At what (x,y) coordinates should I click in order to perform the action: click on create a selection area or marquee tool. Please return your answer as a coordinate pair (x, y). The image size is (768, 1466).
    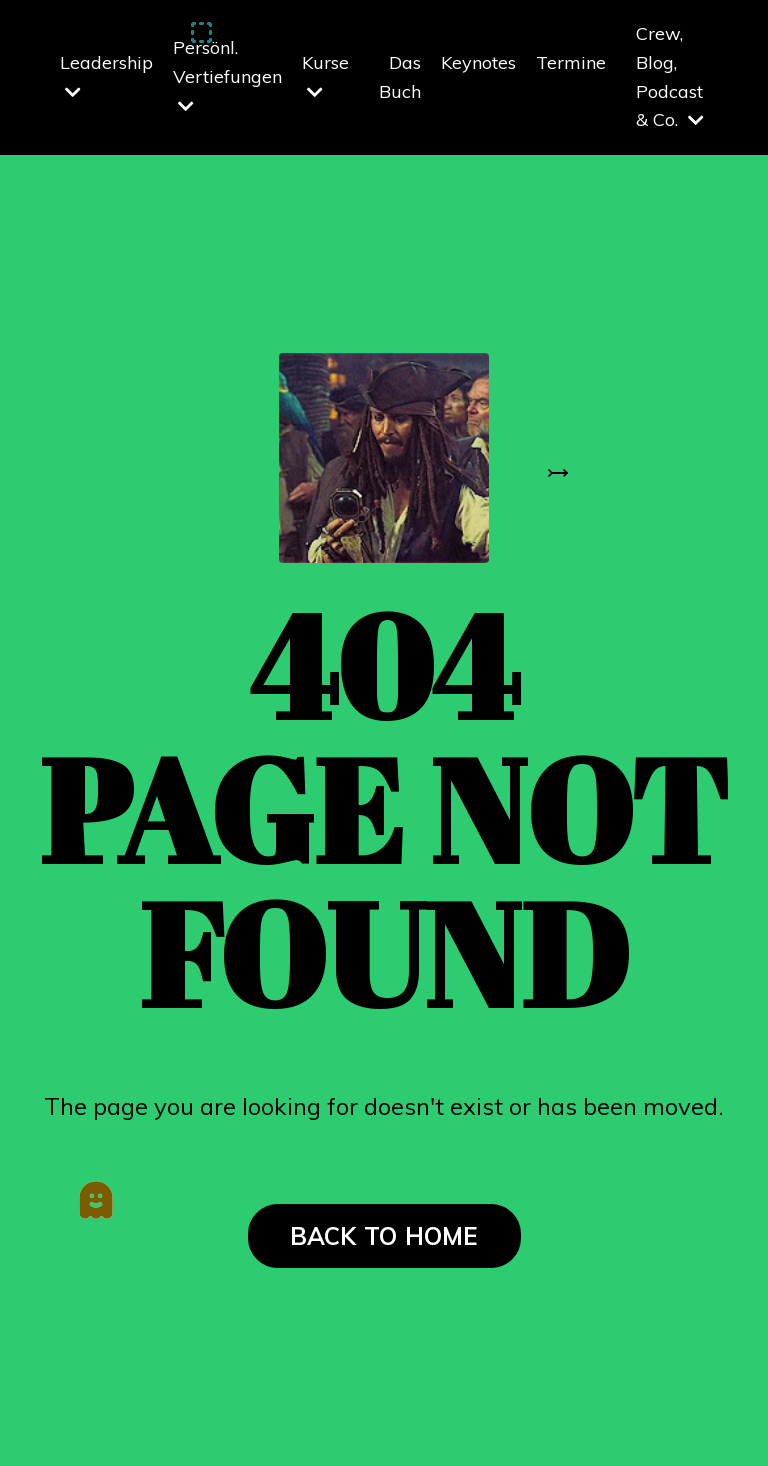
    Looking at the image, I should click on (201, 32).